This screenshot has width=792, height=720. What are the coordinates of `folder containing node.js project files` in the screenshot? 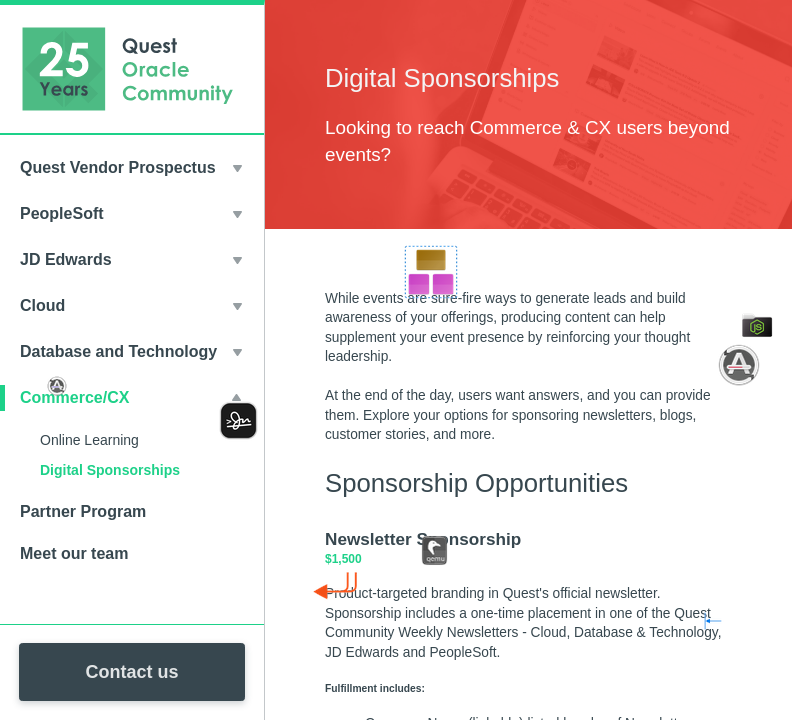 It's located at (757, 326).